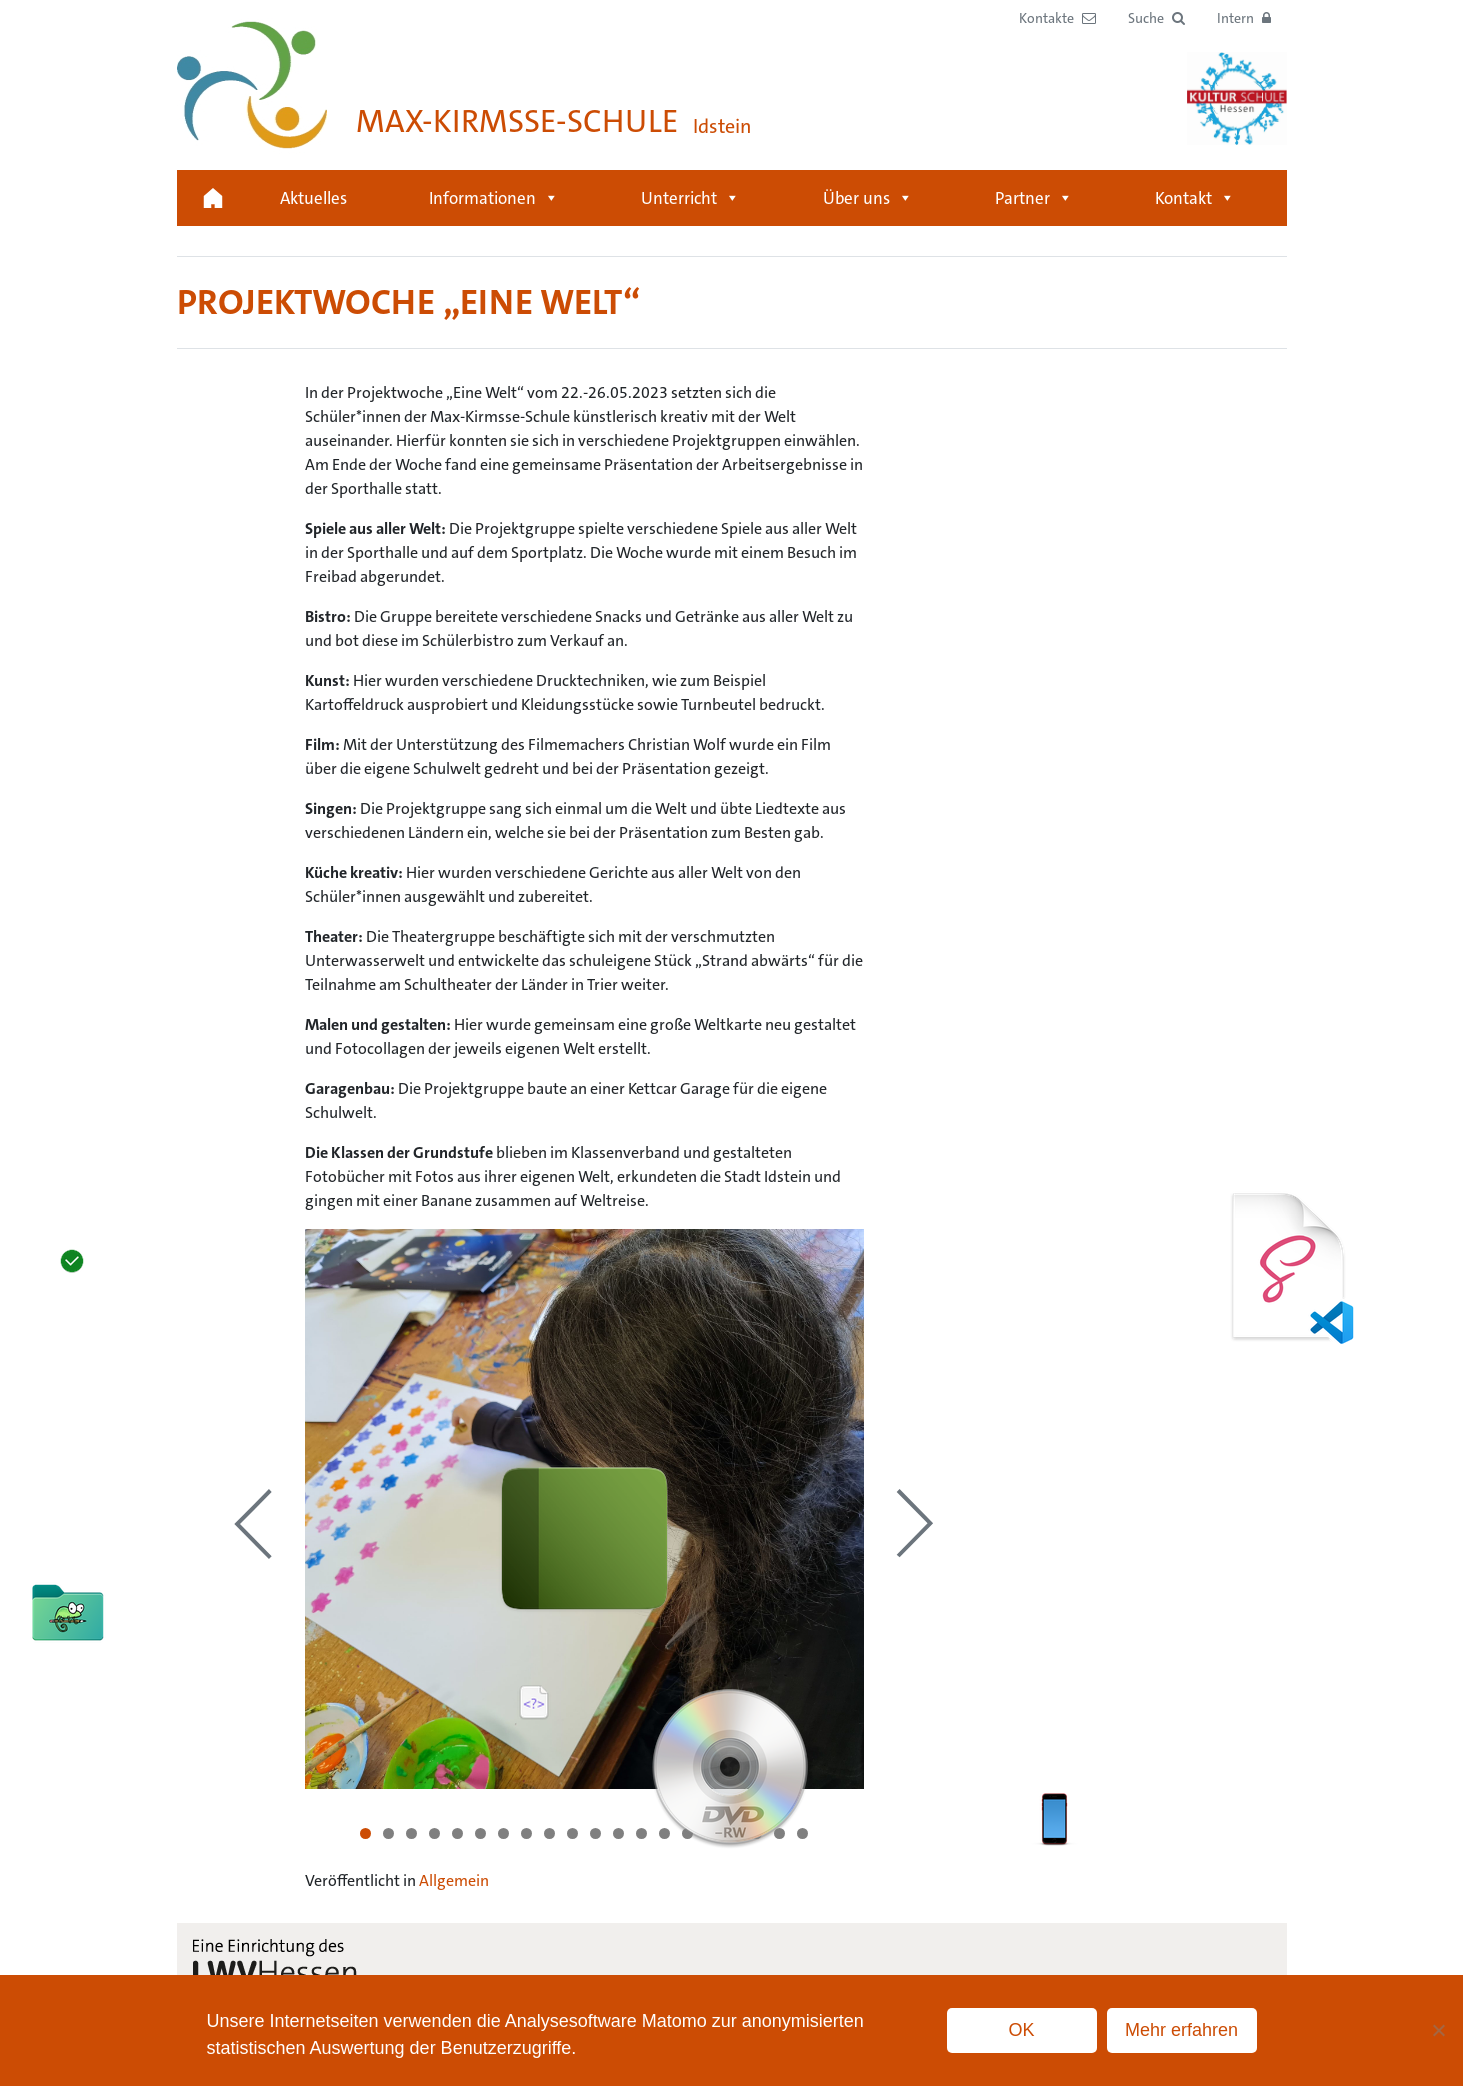  Describe the element at coordinates (72, 1261) in the screenshot. I see `indicates default or selected item` at that location.